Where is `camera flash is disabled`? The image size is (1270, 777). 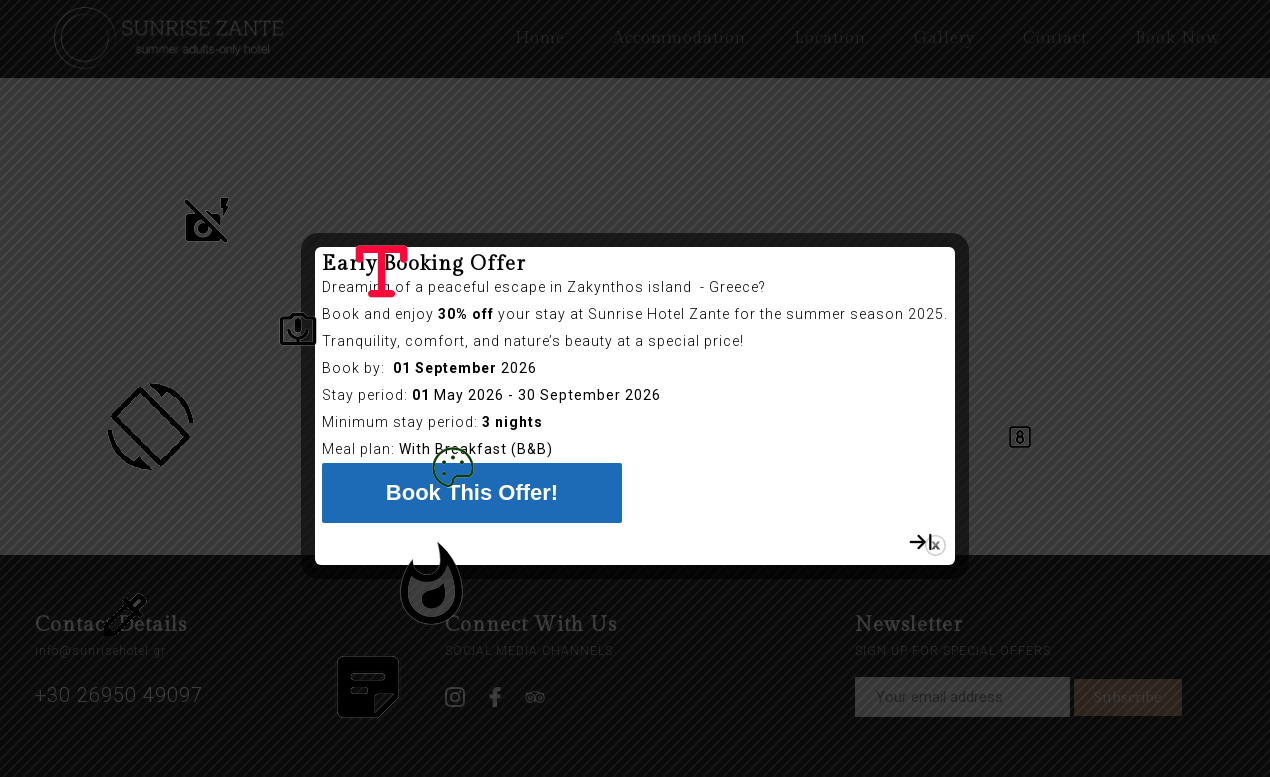 camera flash is disabled is located at coordinates (207, 219).